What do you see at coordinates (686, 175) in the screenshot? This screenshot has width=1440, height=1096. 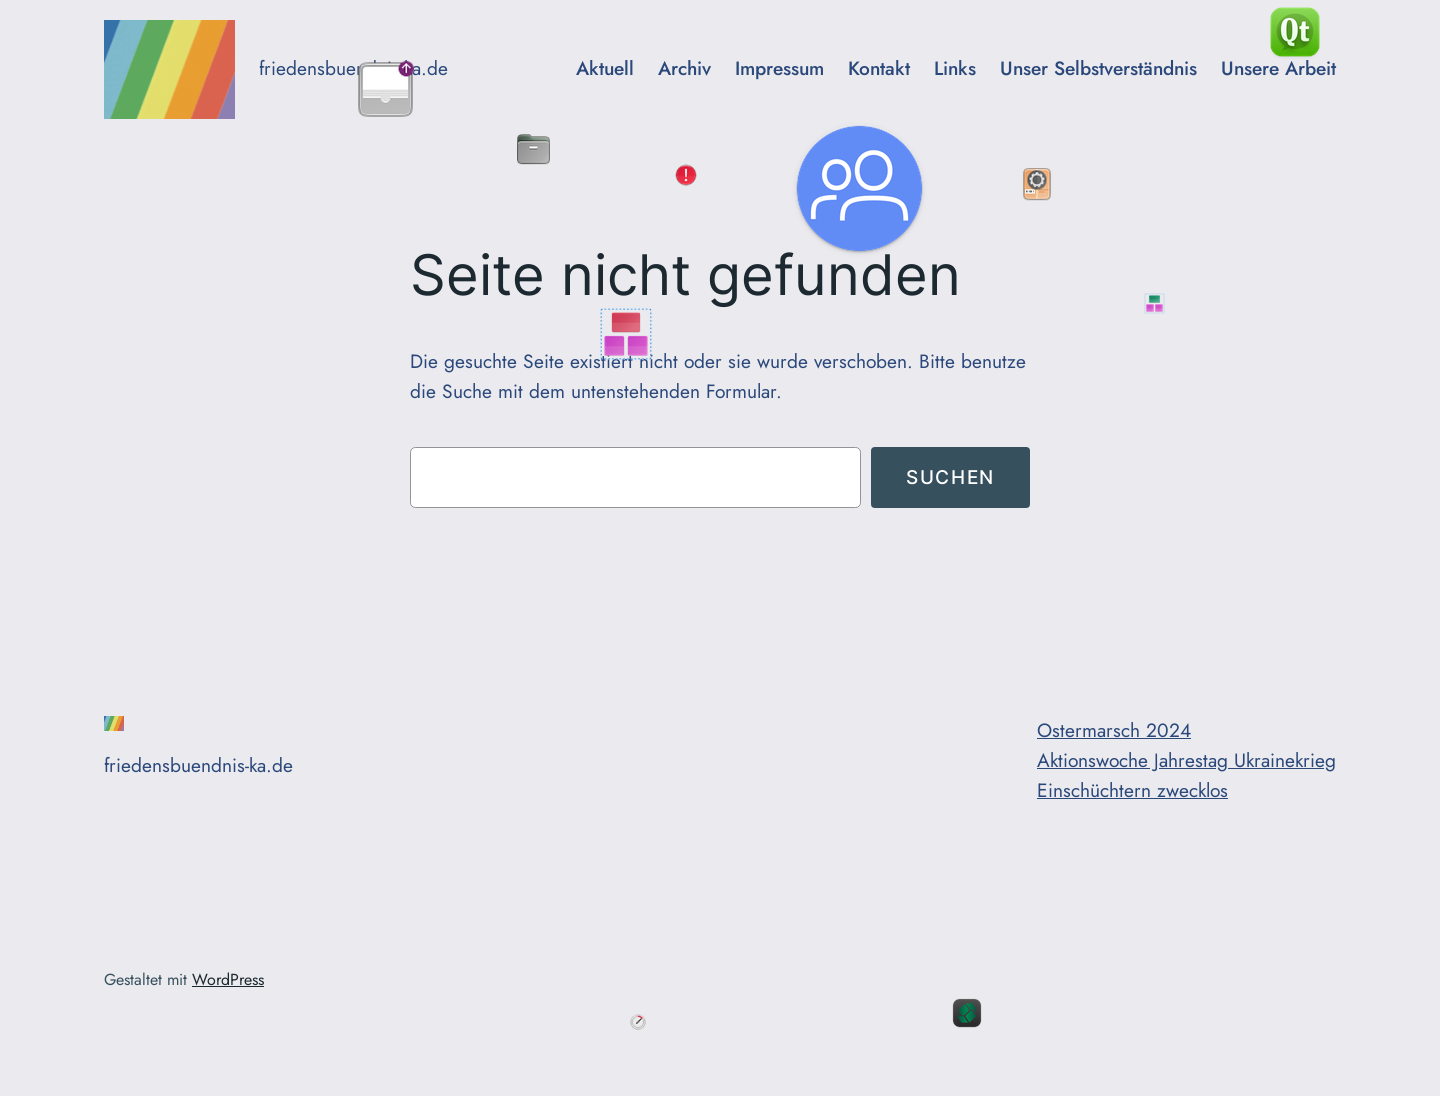 I see `indicates an important alert or warning` at bounding box center [686, 175].